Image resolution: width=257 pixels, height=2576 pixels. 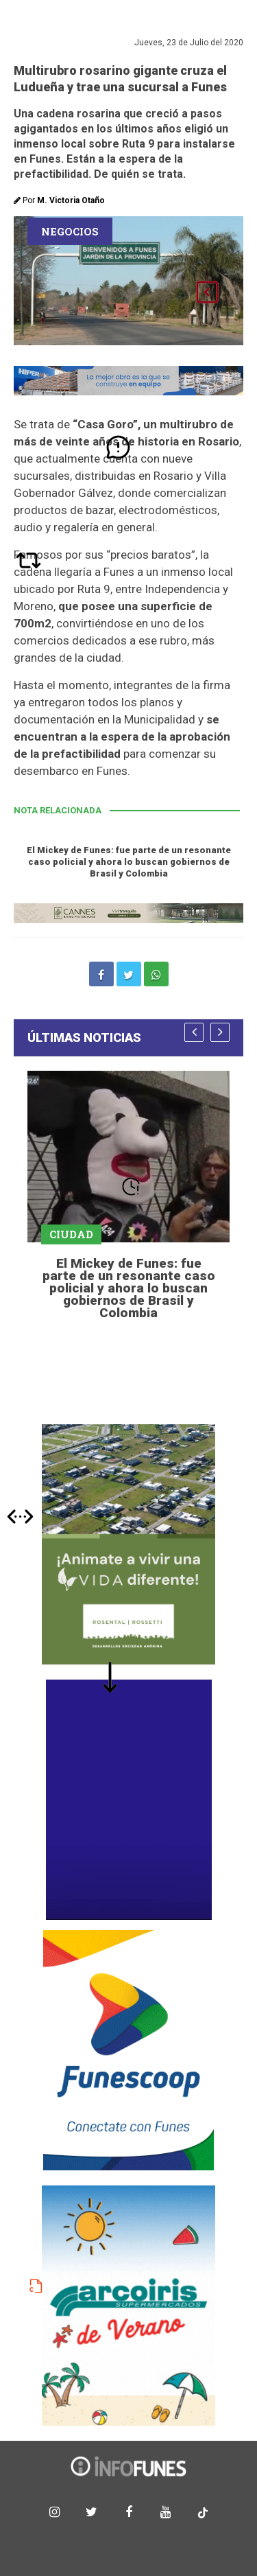 I want to click on expand or collapse content horizontally, so click(x=20, y=1516).